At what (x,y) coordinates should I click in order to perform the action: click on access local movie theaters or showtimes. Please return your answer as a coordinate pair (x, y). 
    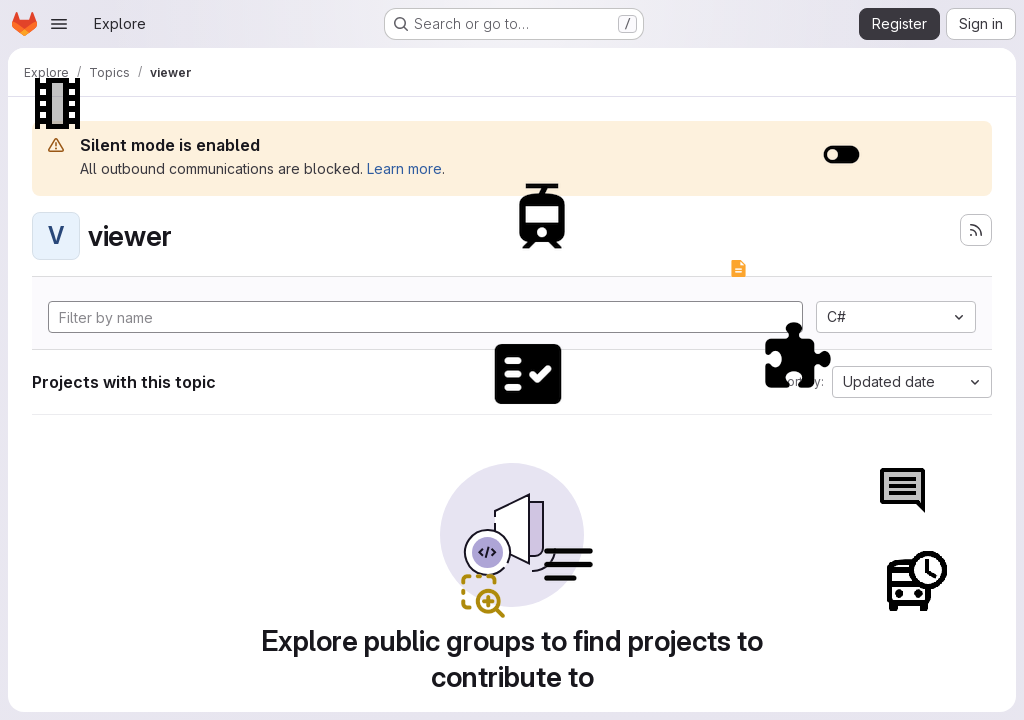
    Looking at the image, I should click on (57, 103).